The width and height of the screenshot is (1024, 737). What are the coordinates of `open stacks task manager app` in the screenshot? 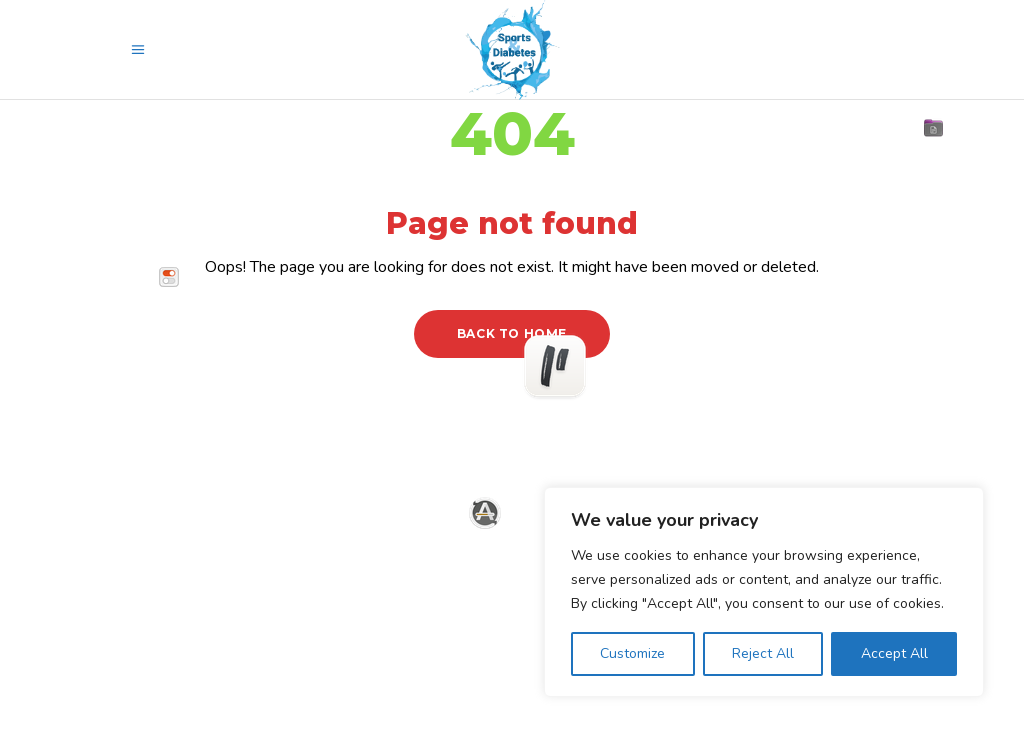 It's located at (555, 366).